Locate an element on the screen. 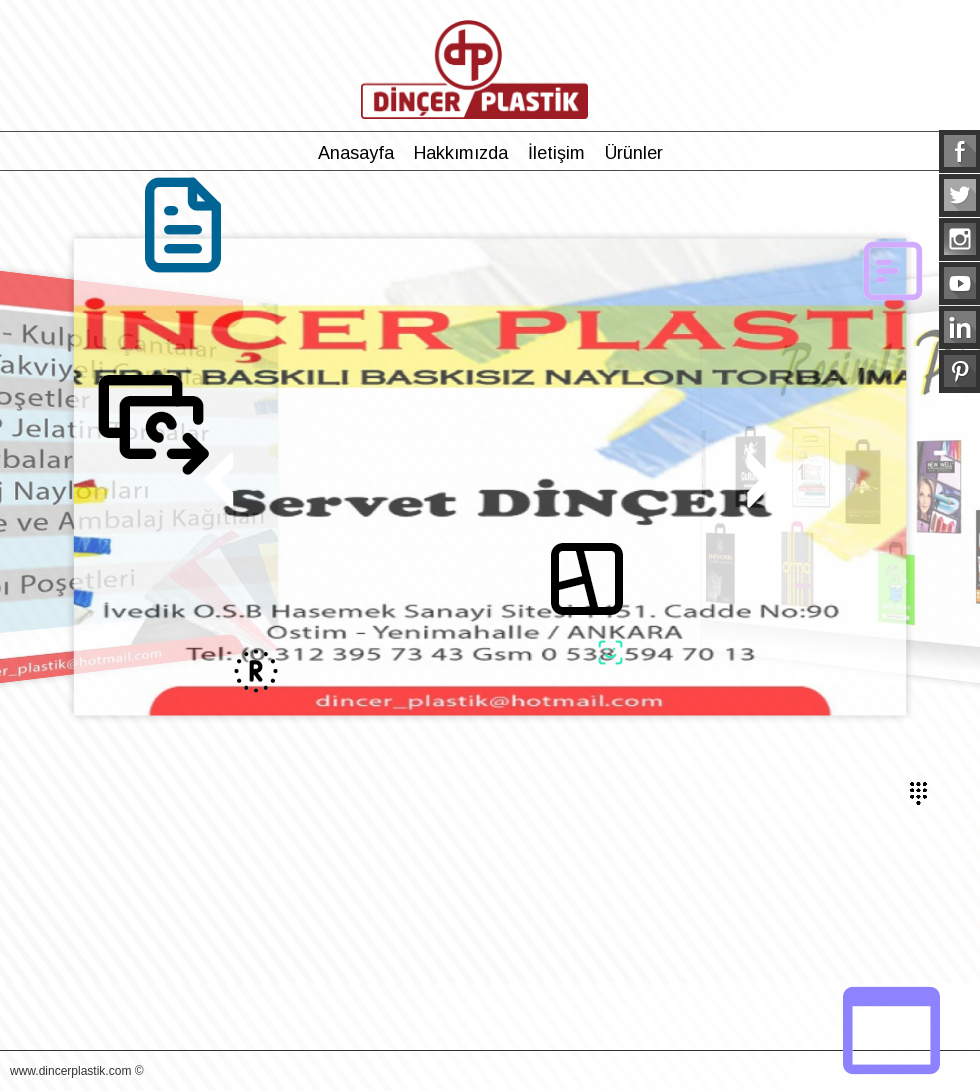 The image size is (980, 1091). open a new window is located at coordinates (891, 1030).